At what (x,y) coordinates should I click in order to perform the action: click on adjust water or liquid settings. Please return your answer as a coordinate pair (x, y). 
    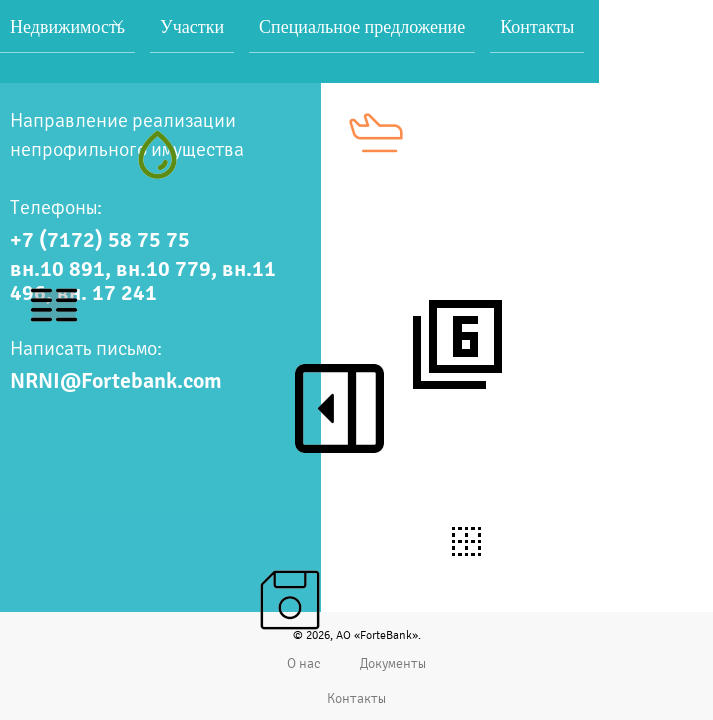
    Looking at the image, I should click on (157, 156).